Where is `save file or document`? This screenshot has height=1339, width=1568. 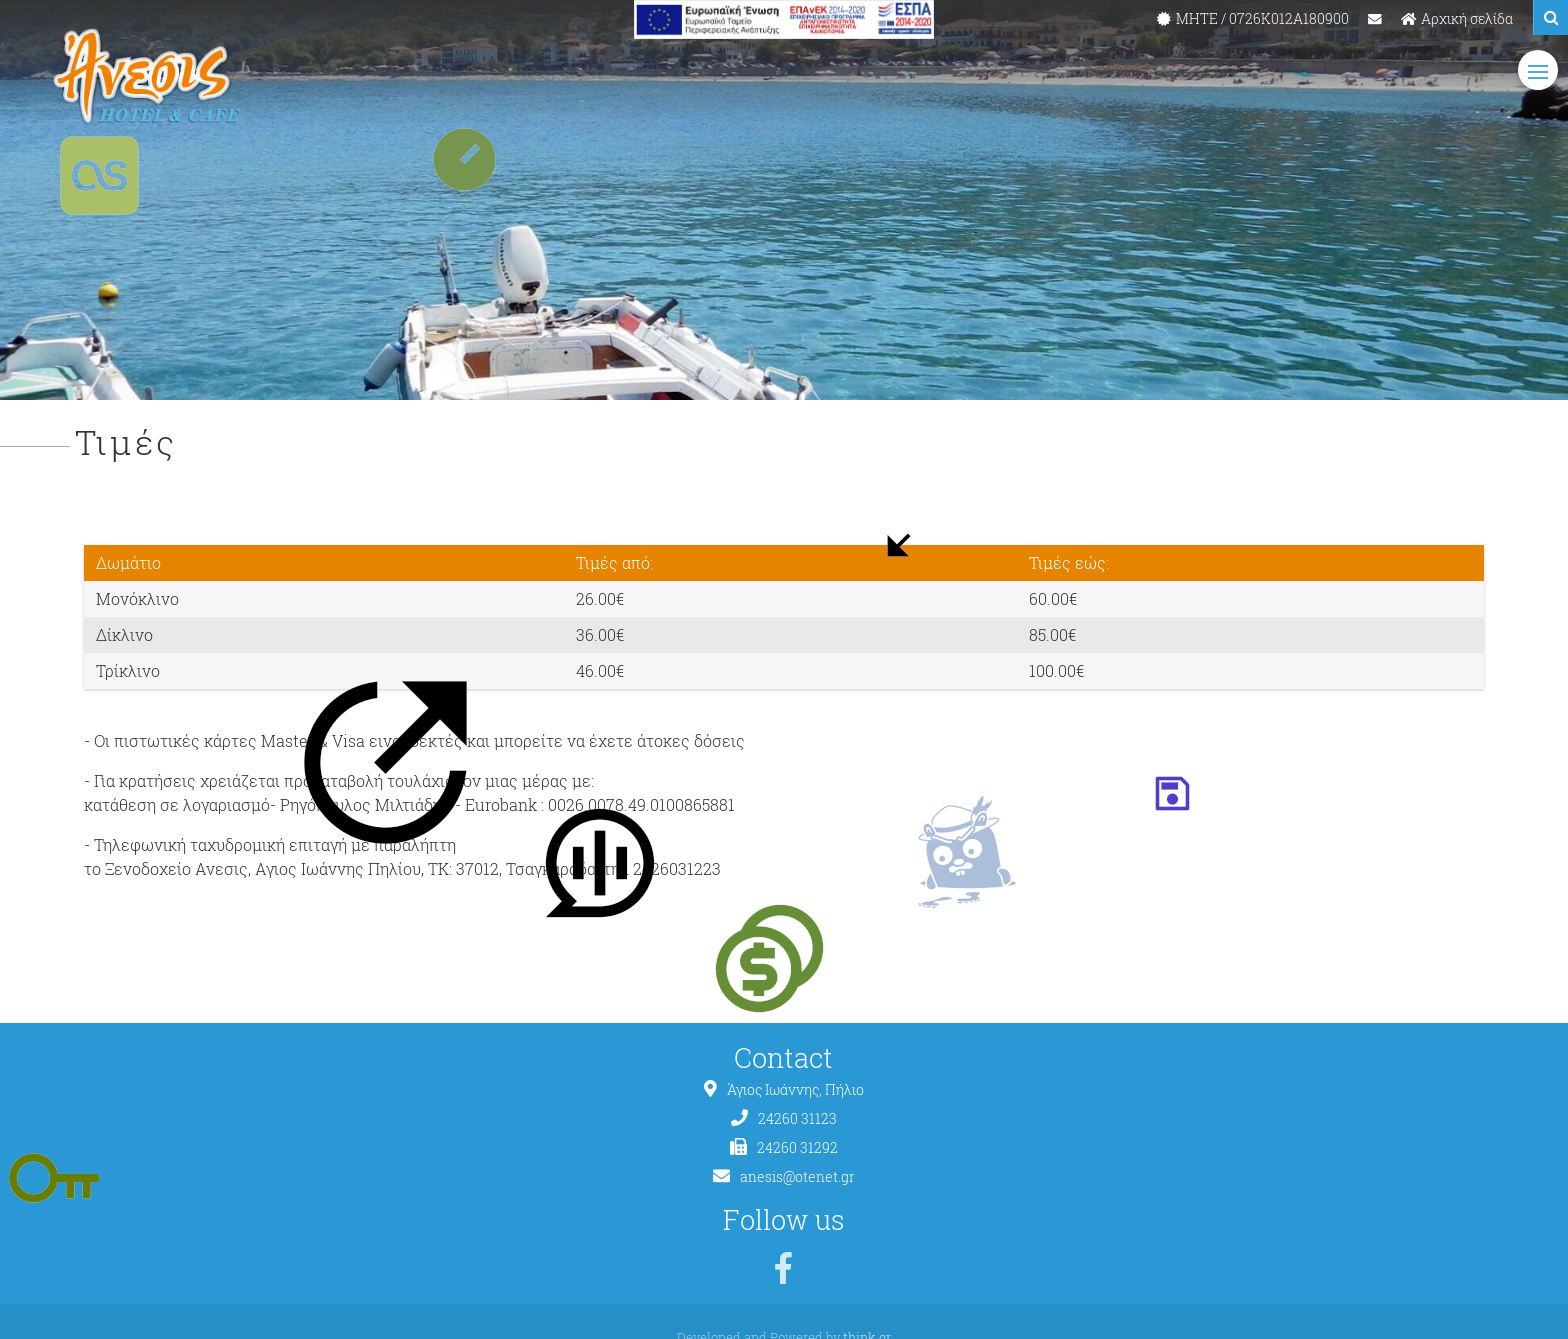 save file or document is located at coordinates (1172, 793).